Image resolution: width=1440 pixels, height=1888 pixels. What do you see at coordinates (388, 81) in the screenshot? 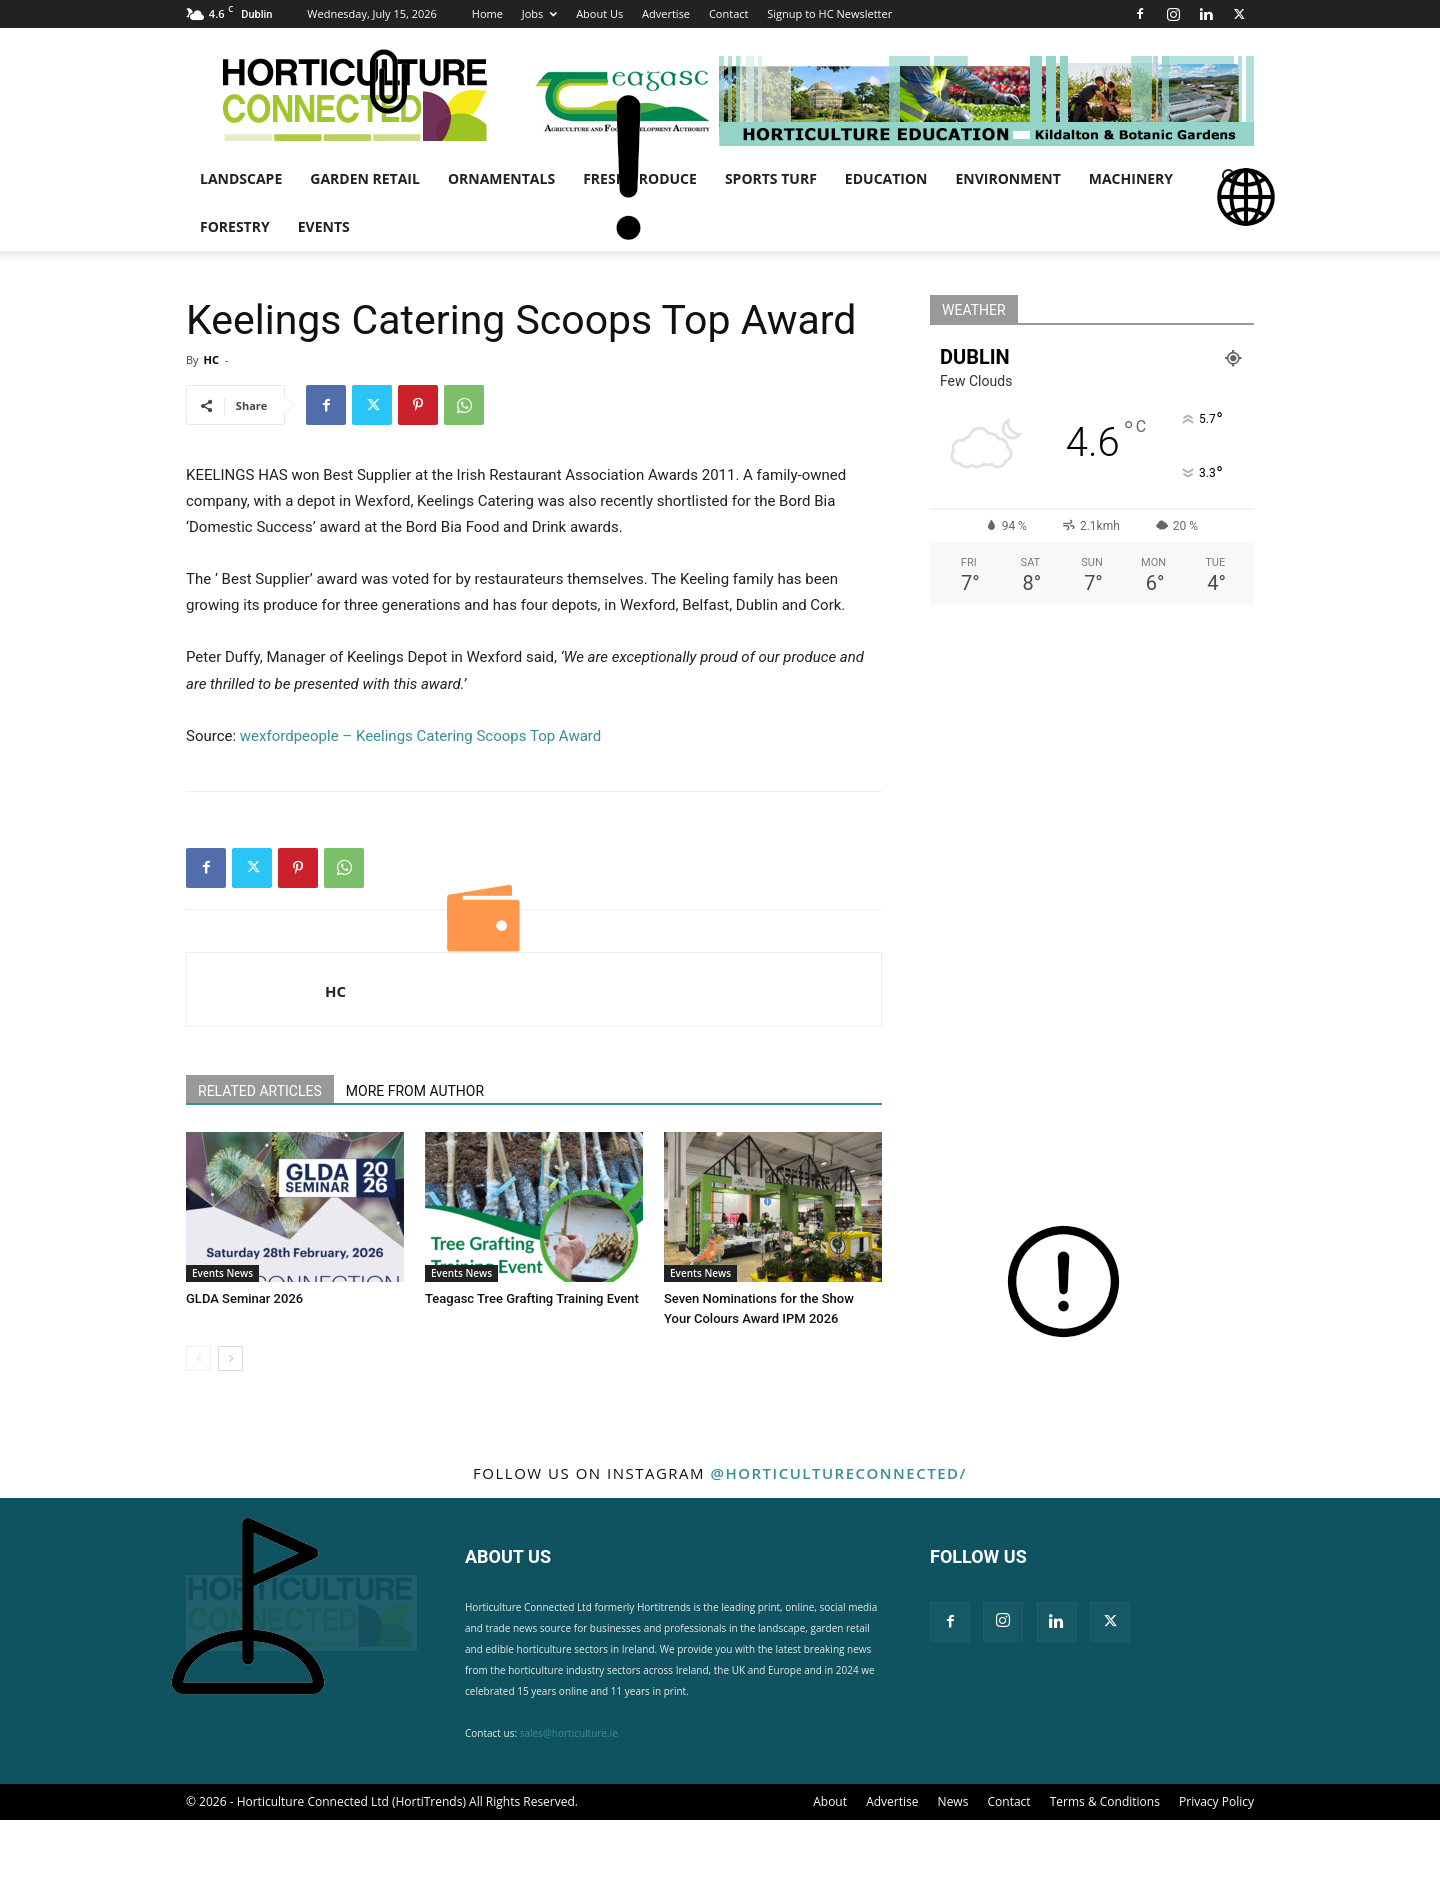
I see `attach a file to your message` at bounding box center [388, 81].